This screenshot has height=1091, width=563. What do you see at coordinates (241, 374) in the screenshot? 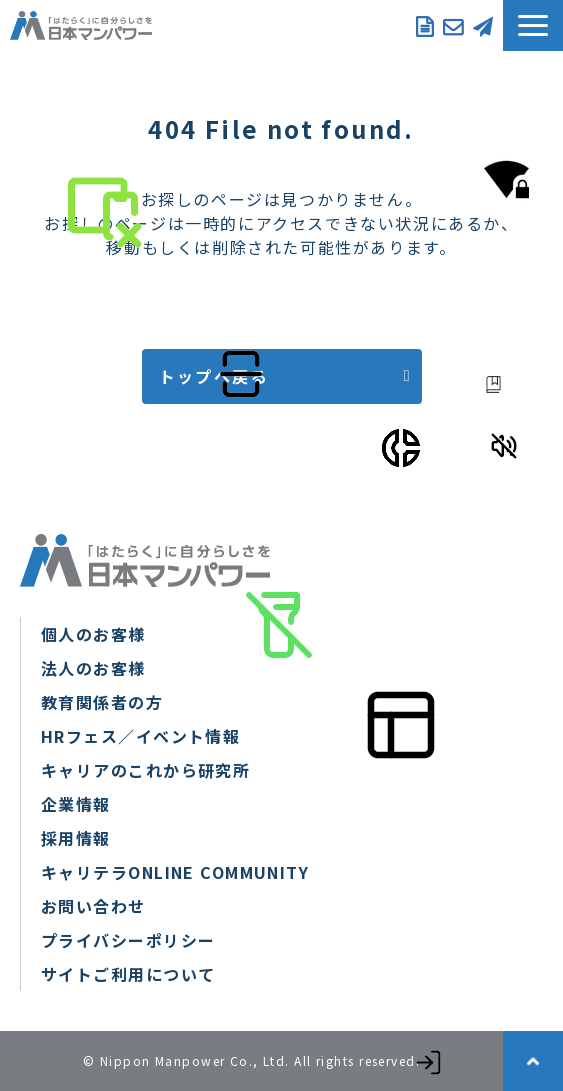
I see `split view vertically` at bounding box center [241, 374].